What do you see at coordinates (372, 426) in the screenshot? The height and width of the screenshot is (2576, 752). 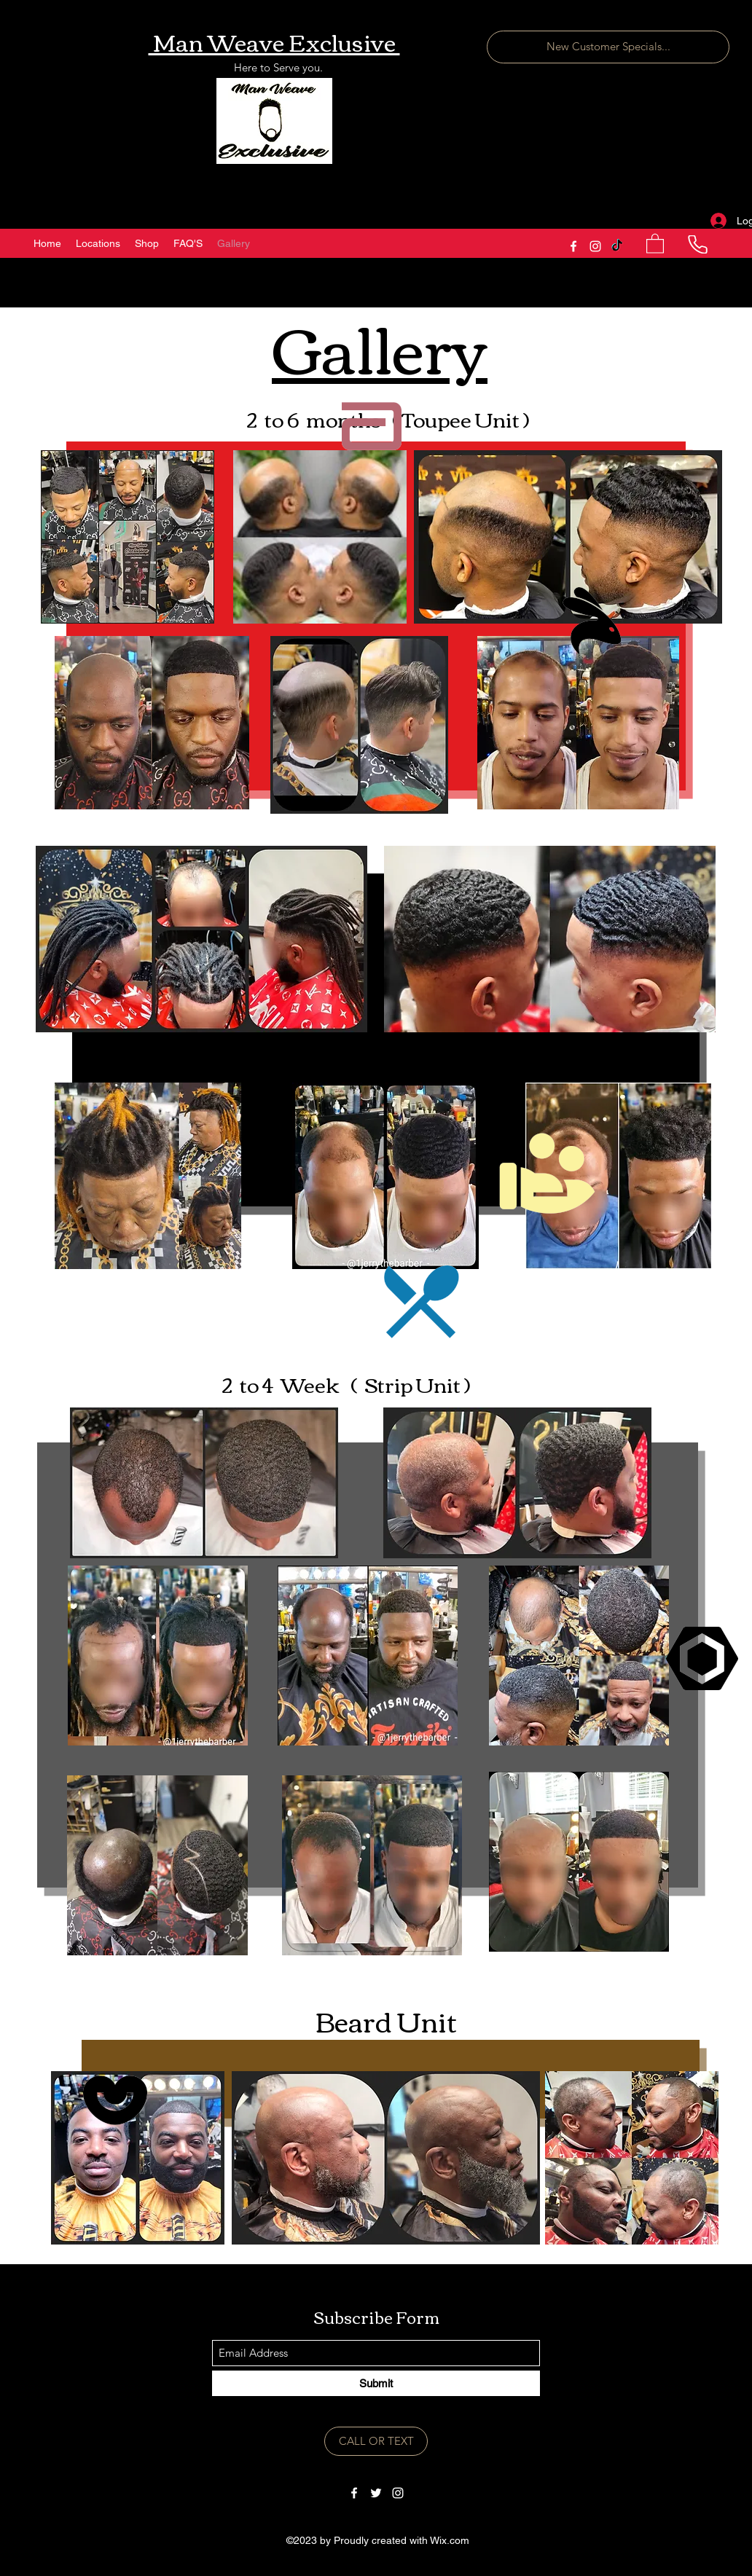 I see `abbott company logo` at bounding box center [372, 426].